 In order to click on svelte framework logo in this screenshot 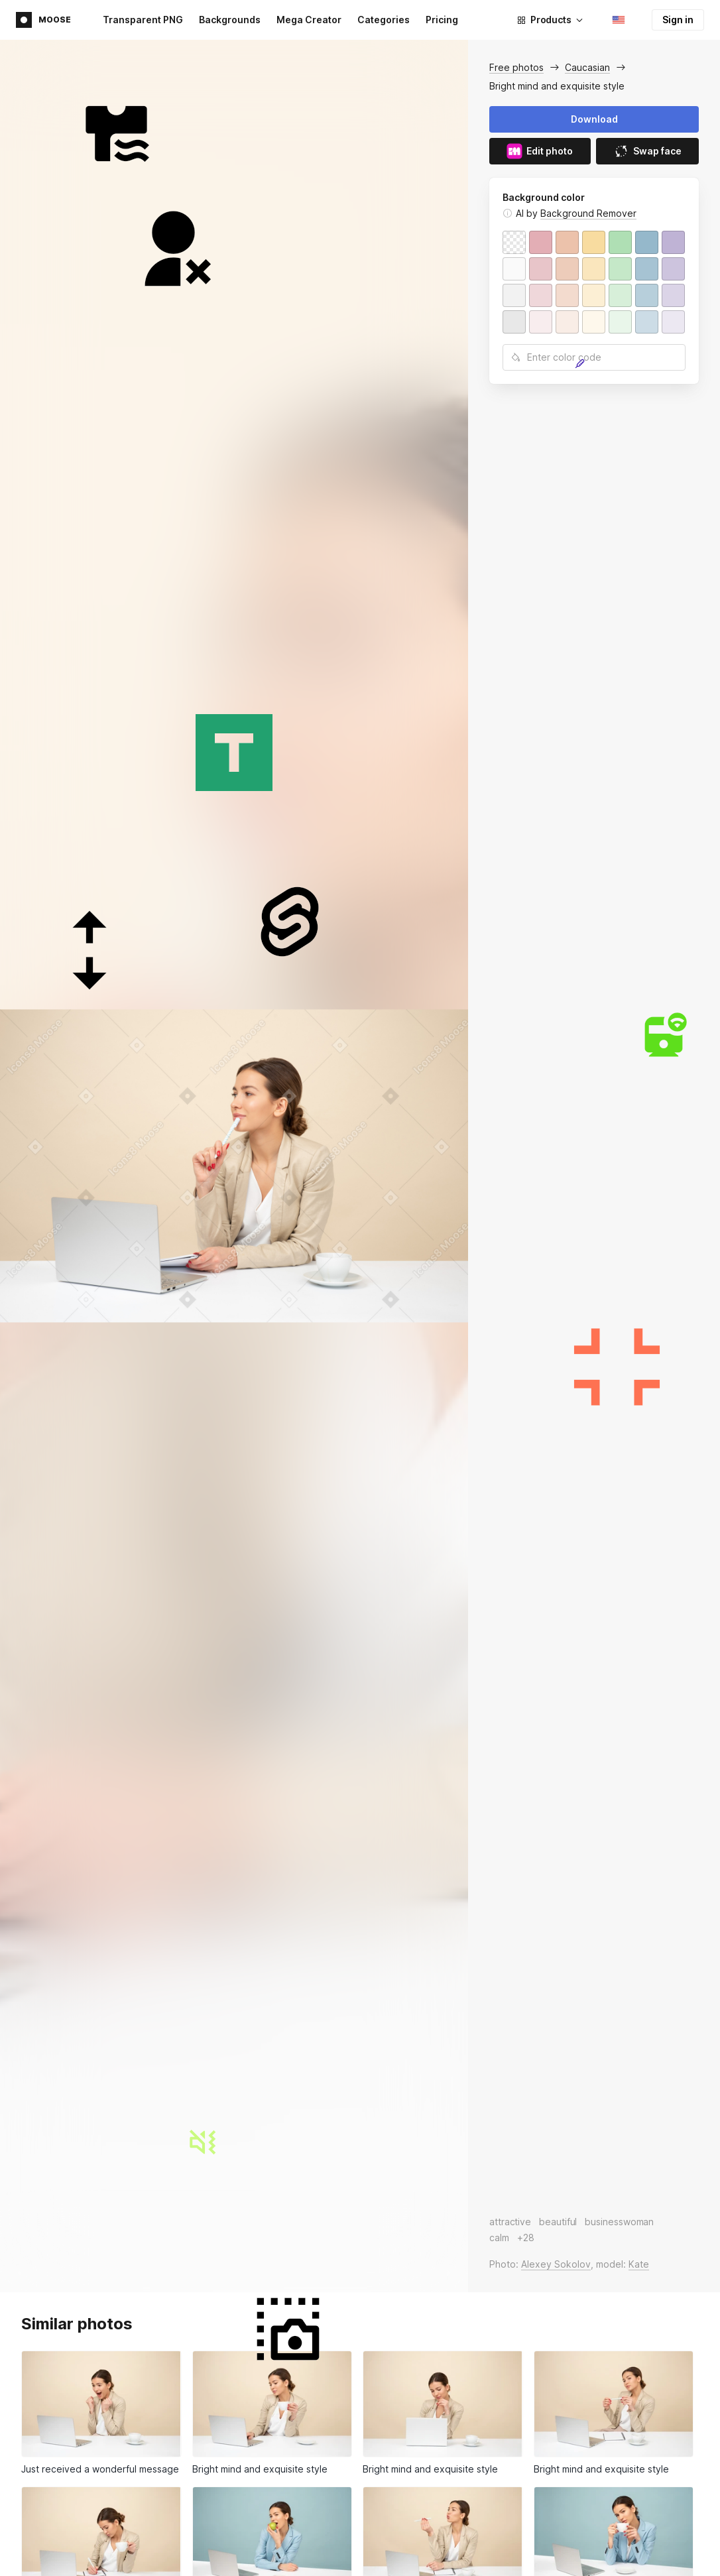, I will do `click(290, 922)`.